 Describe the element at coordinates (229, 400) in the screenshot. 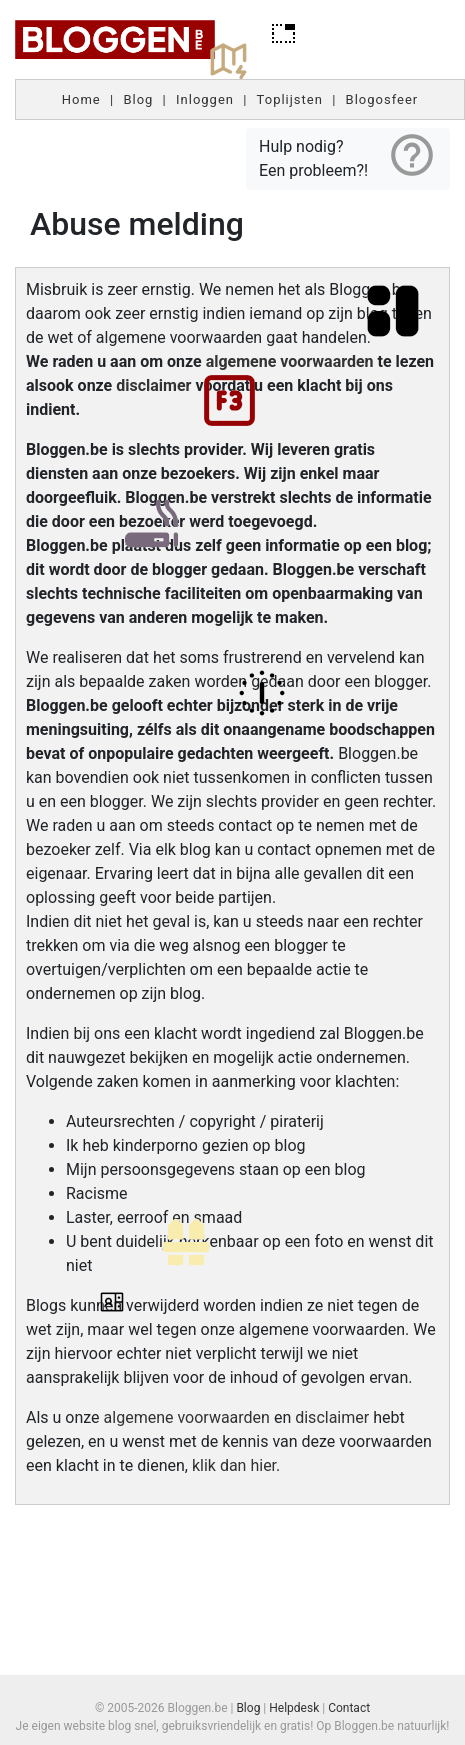

I see `press F3 keyboard shortcut` at that location.